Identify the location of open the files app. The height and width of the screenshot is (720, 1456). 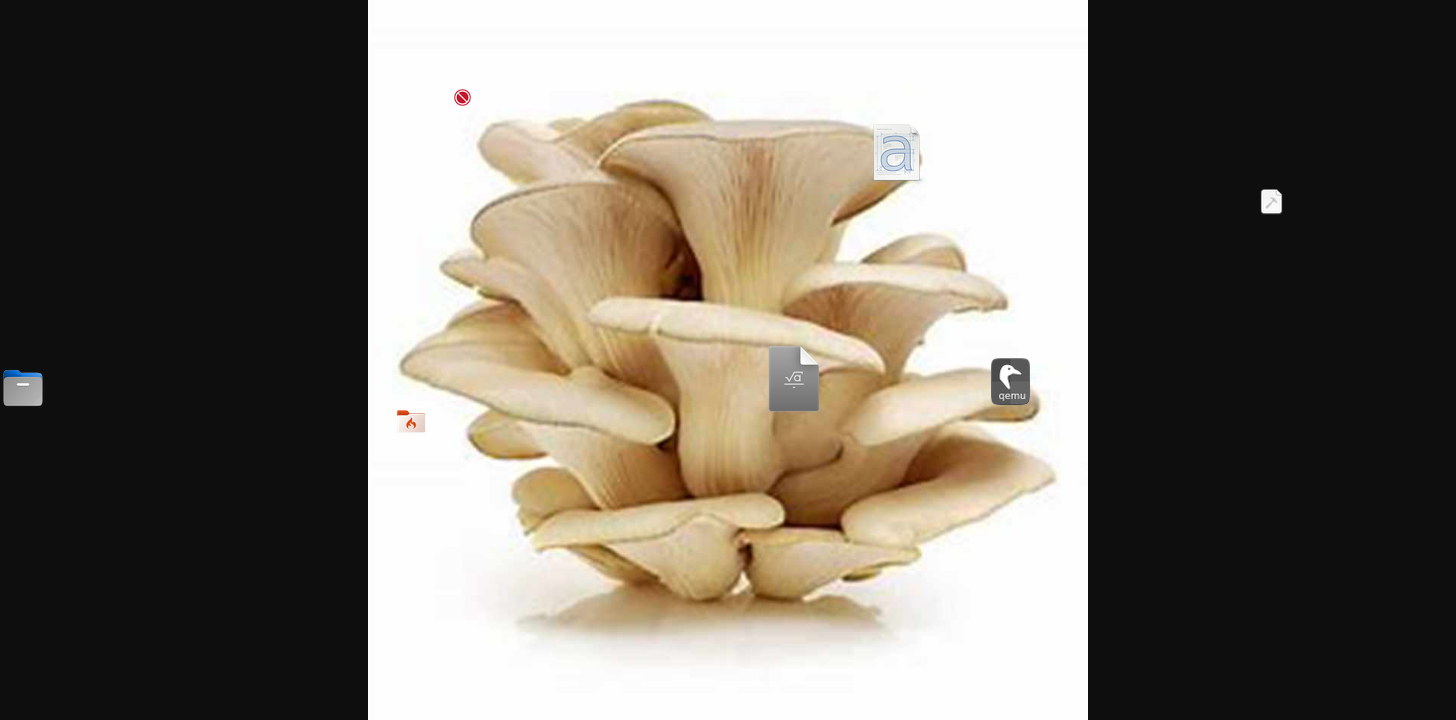
(23, 388).